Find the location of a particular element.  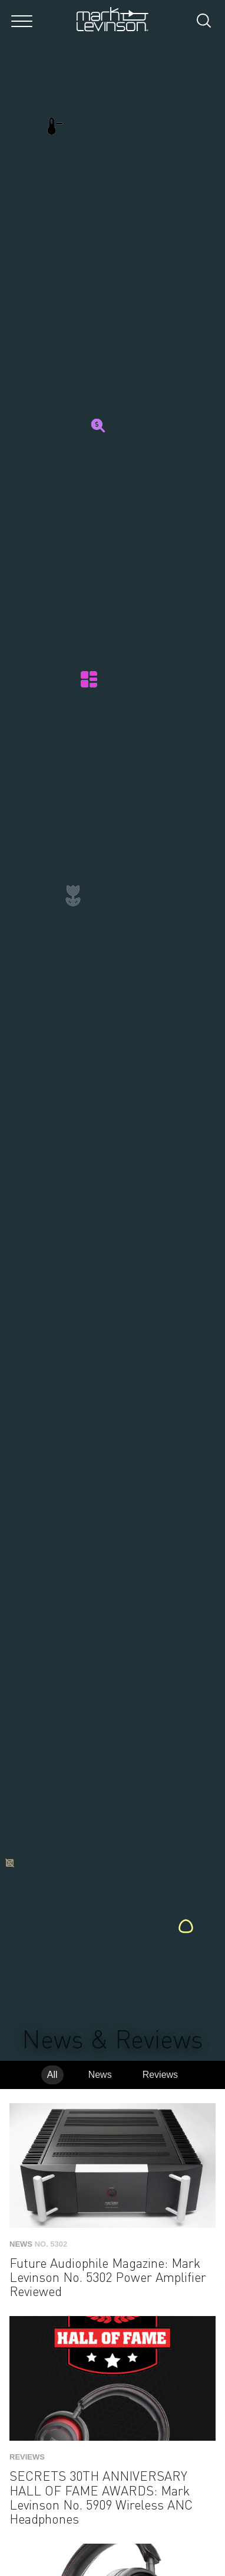

decrease temperature setting is located at coordinates (53, 126).